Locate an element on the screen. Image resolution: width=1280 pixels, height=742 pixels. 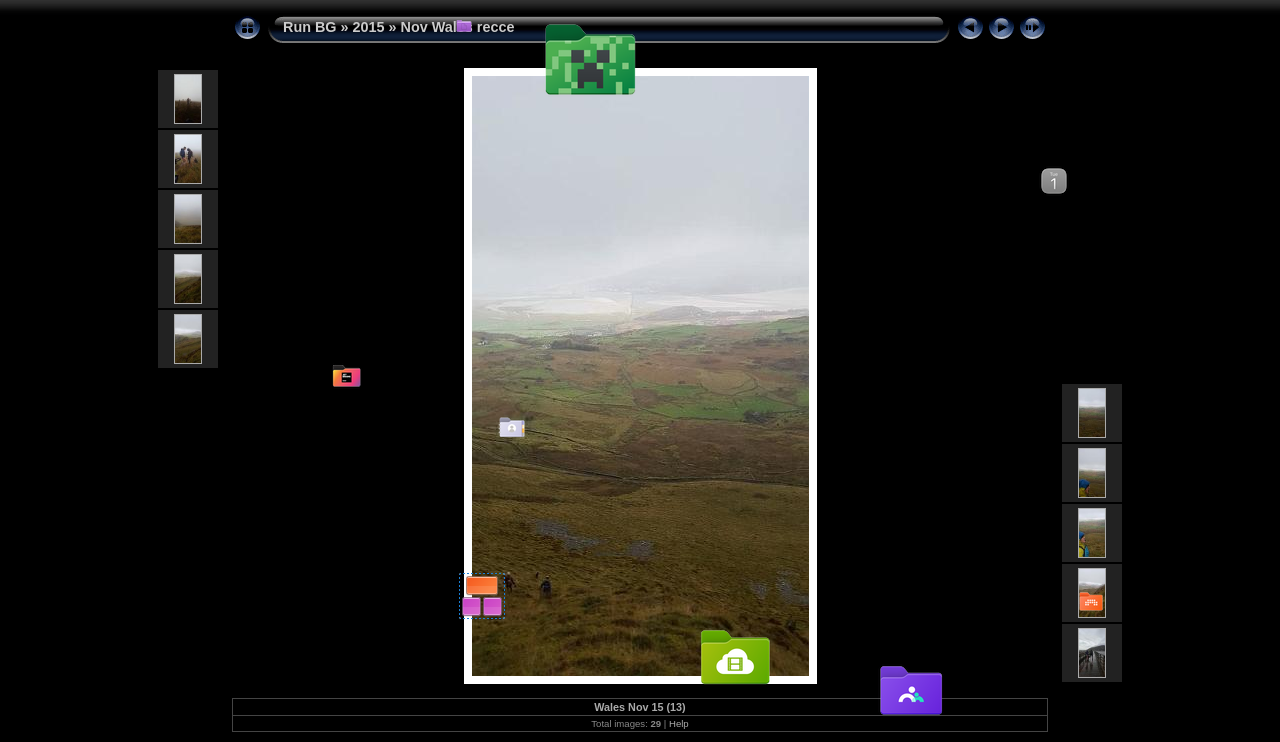
open your documents folder is located at coordinates (464, 26).